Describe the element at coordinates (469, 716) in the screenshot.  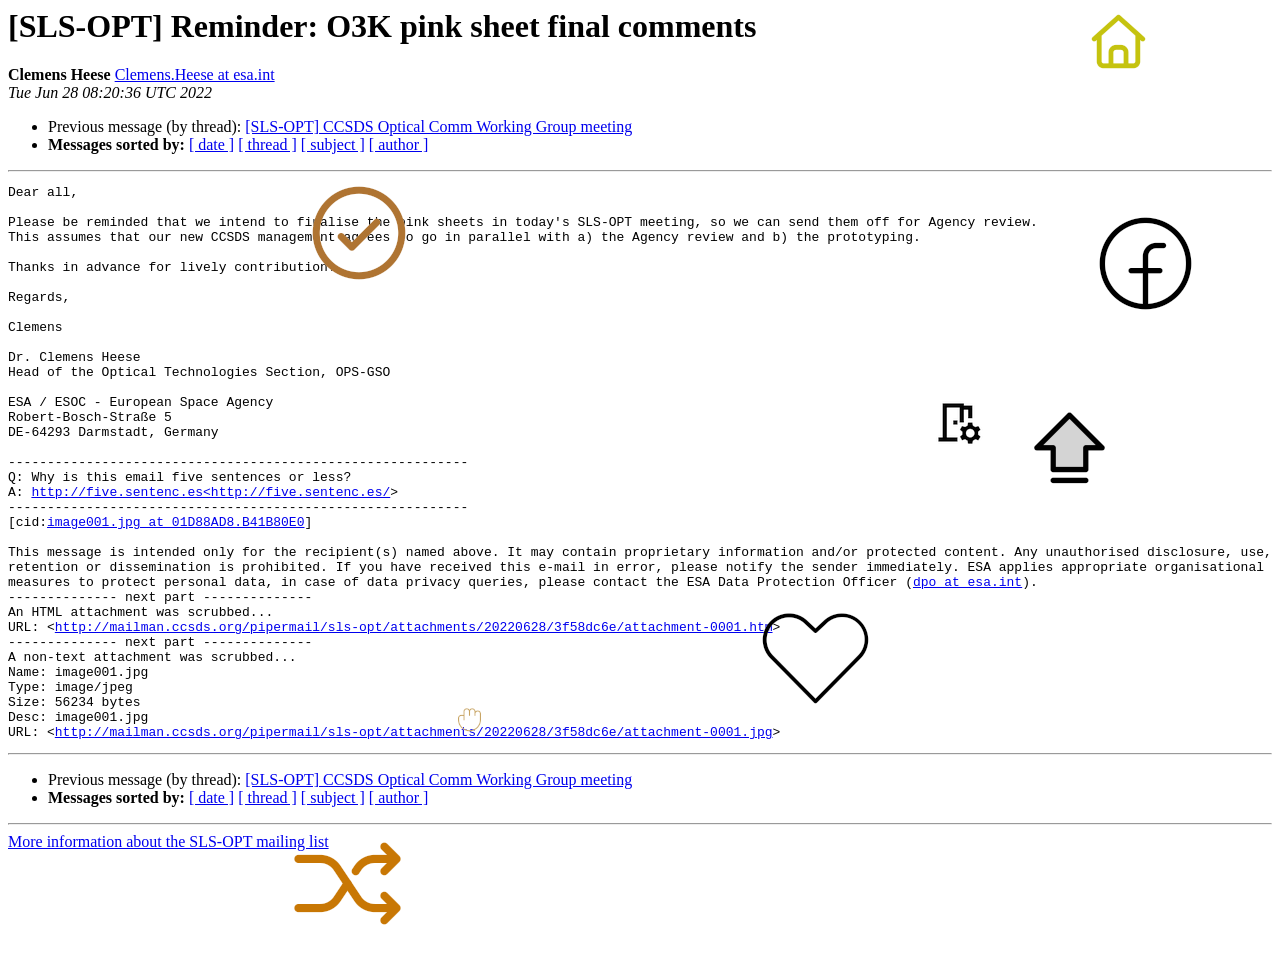
I see `drag to reposition an element` at that location.